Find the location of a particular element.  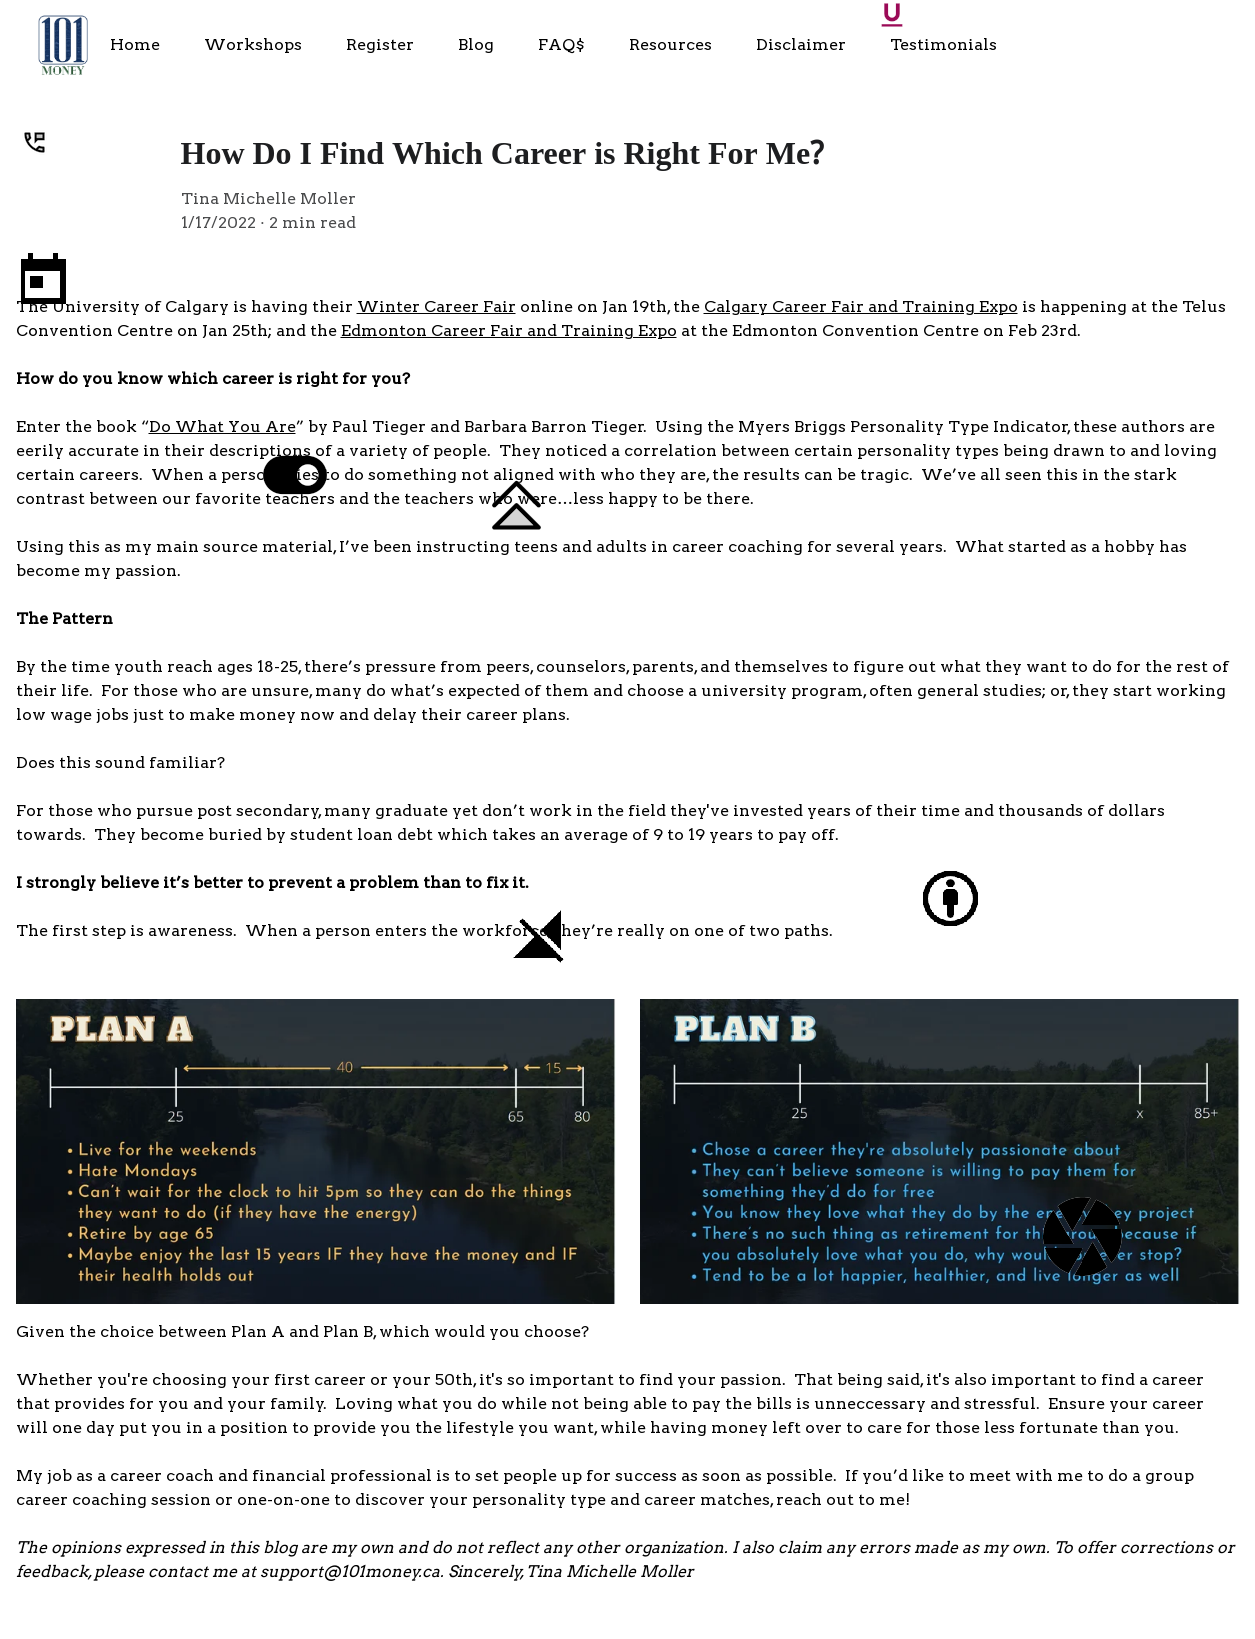

collapse or minimize content is located at coordinates (516, 507).